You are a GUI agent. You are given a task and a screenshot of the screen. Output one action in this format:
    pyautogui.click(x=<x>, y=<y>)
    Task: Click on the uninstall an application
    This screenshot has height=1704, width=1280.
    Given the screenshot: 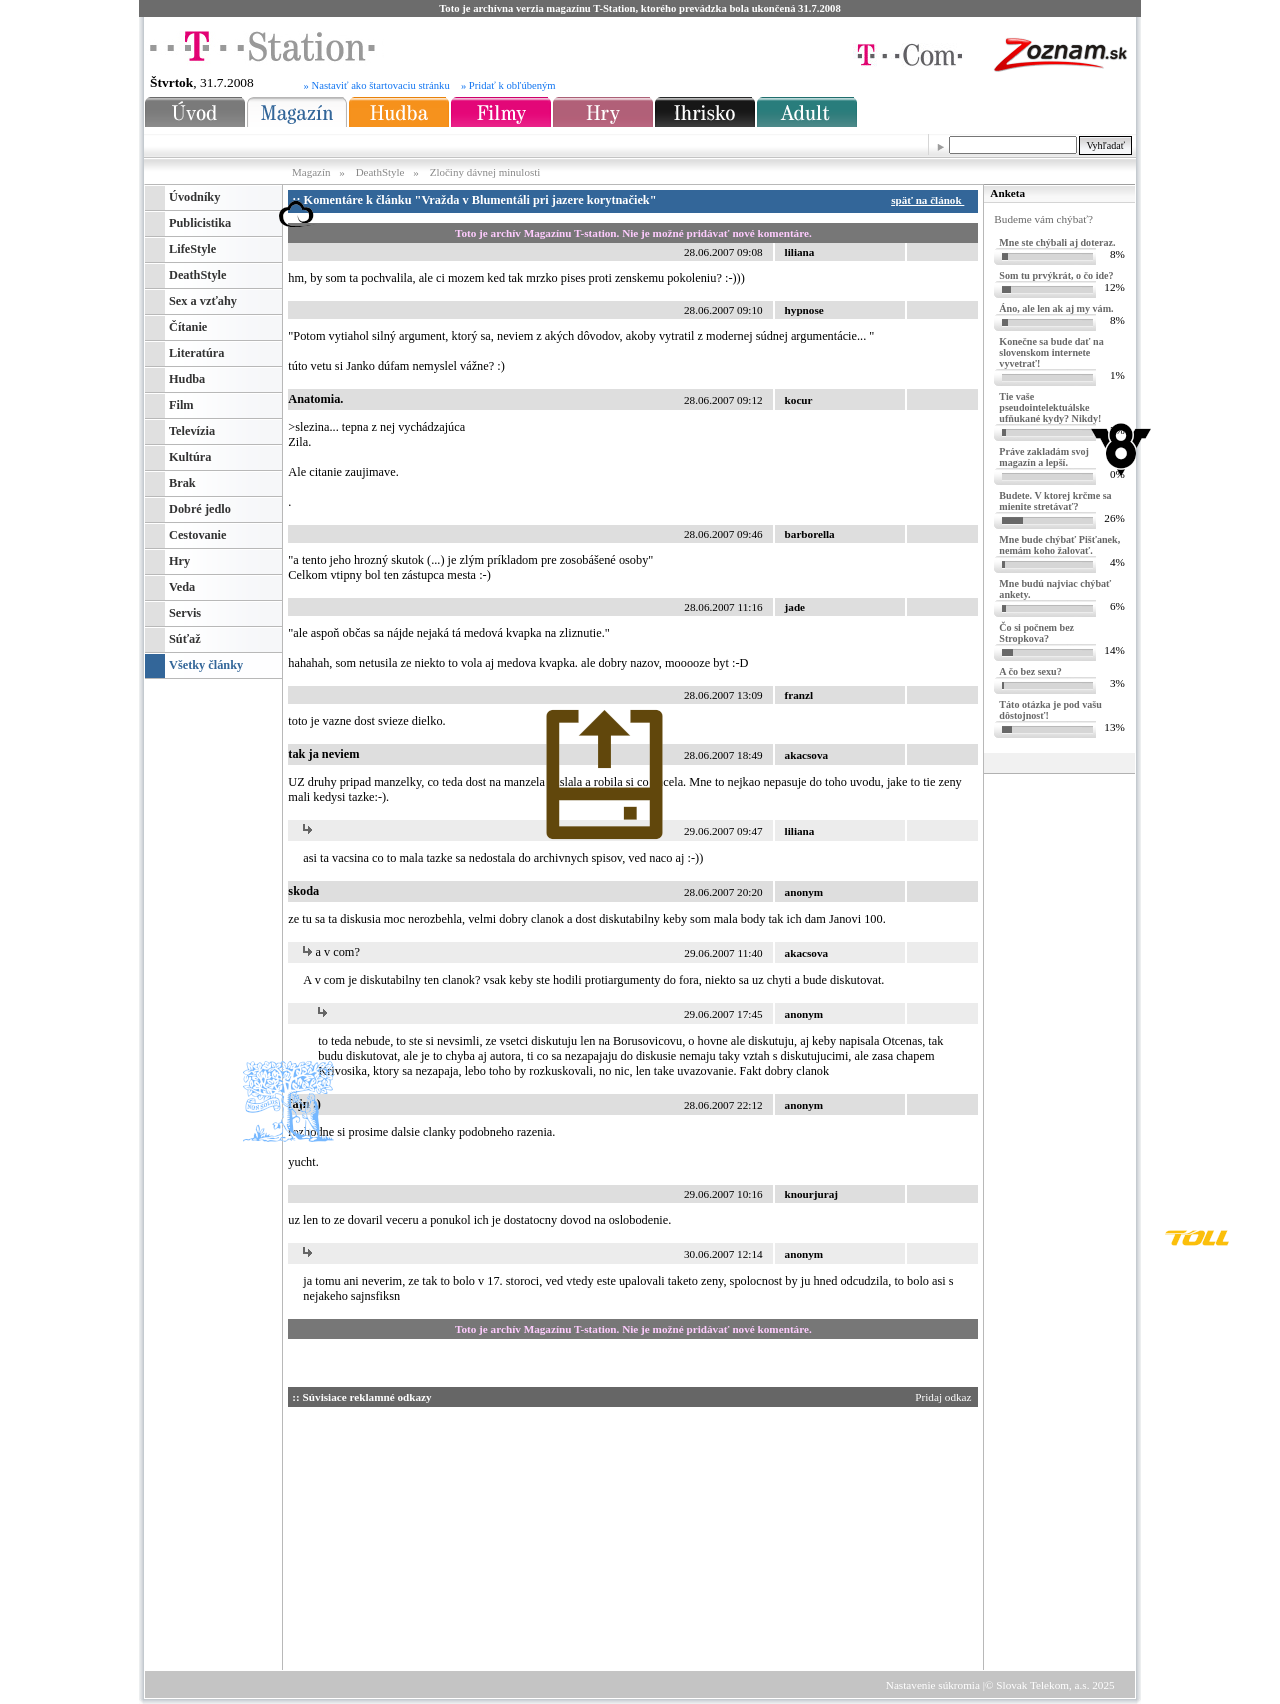 What is the action you would take?
    pyautogui.click(x=604, y=774)
    